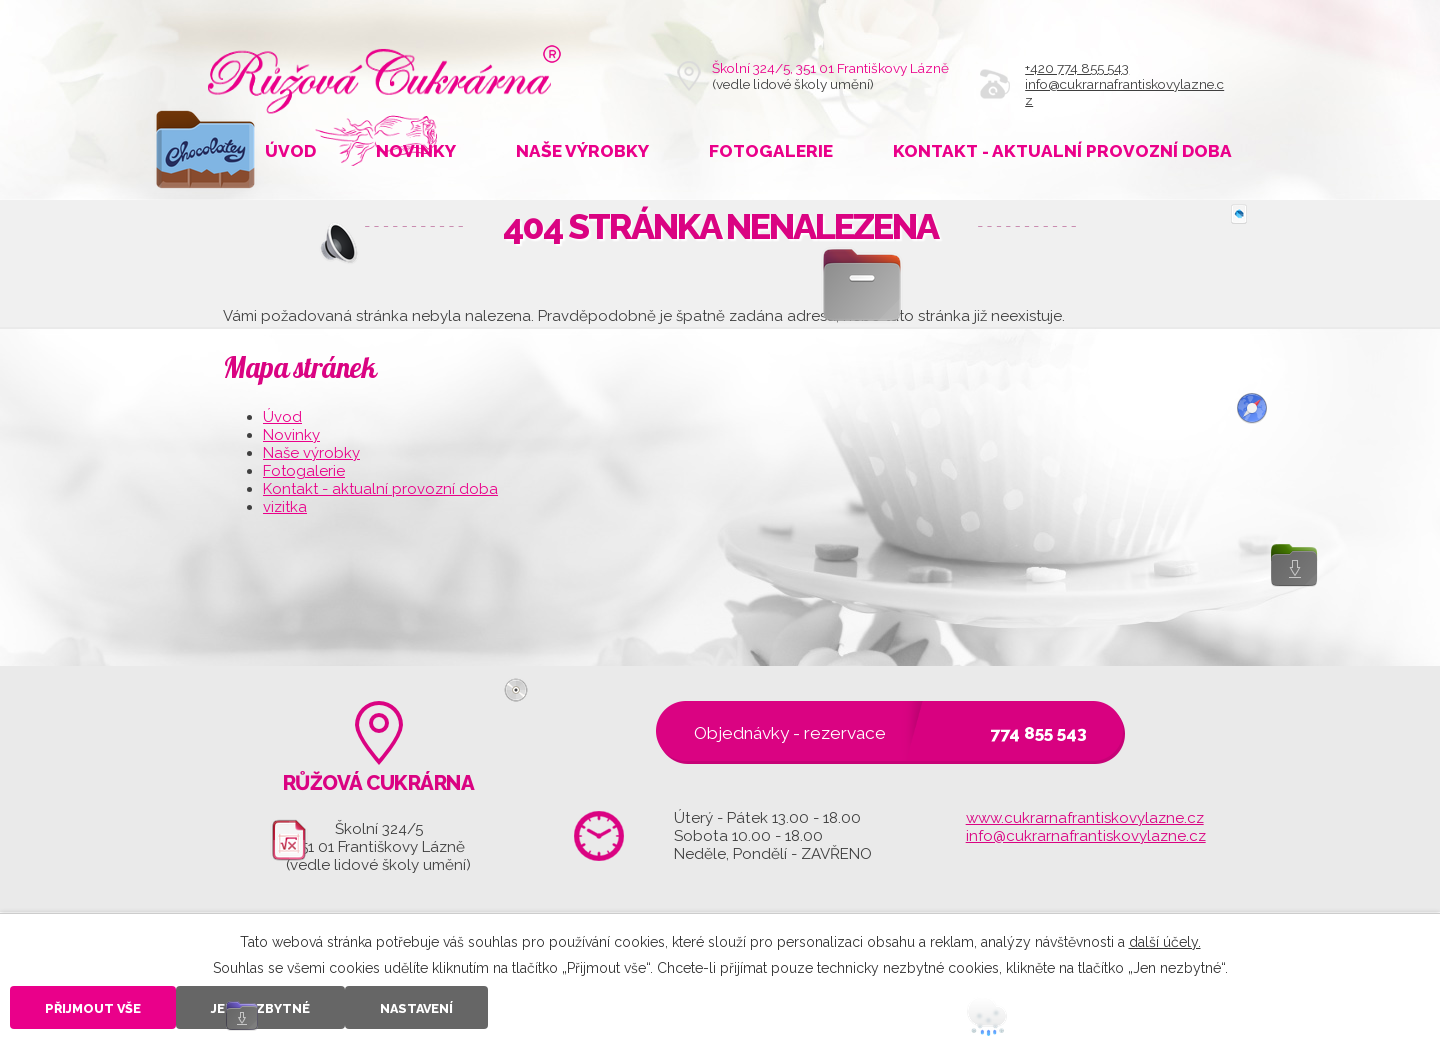 The image size is (1440, 1039). Describe the element at coordinates (1239, 214) in the screenshot. I see `a dart programming language source file` at that location.